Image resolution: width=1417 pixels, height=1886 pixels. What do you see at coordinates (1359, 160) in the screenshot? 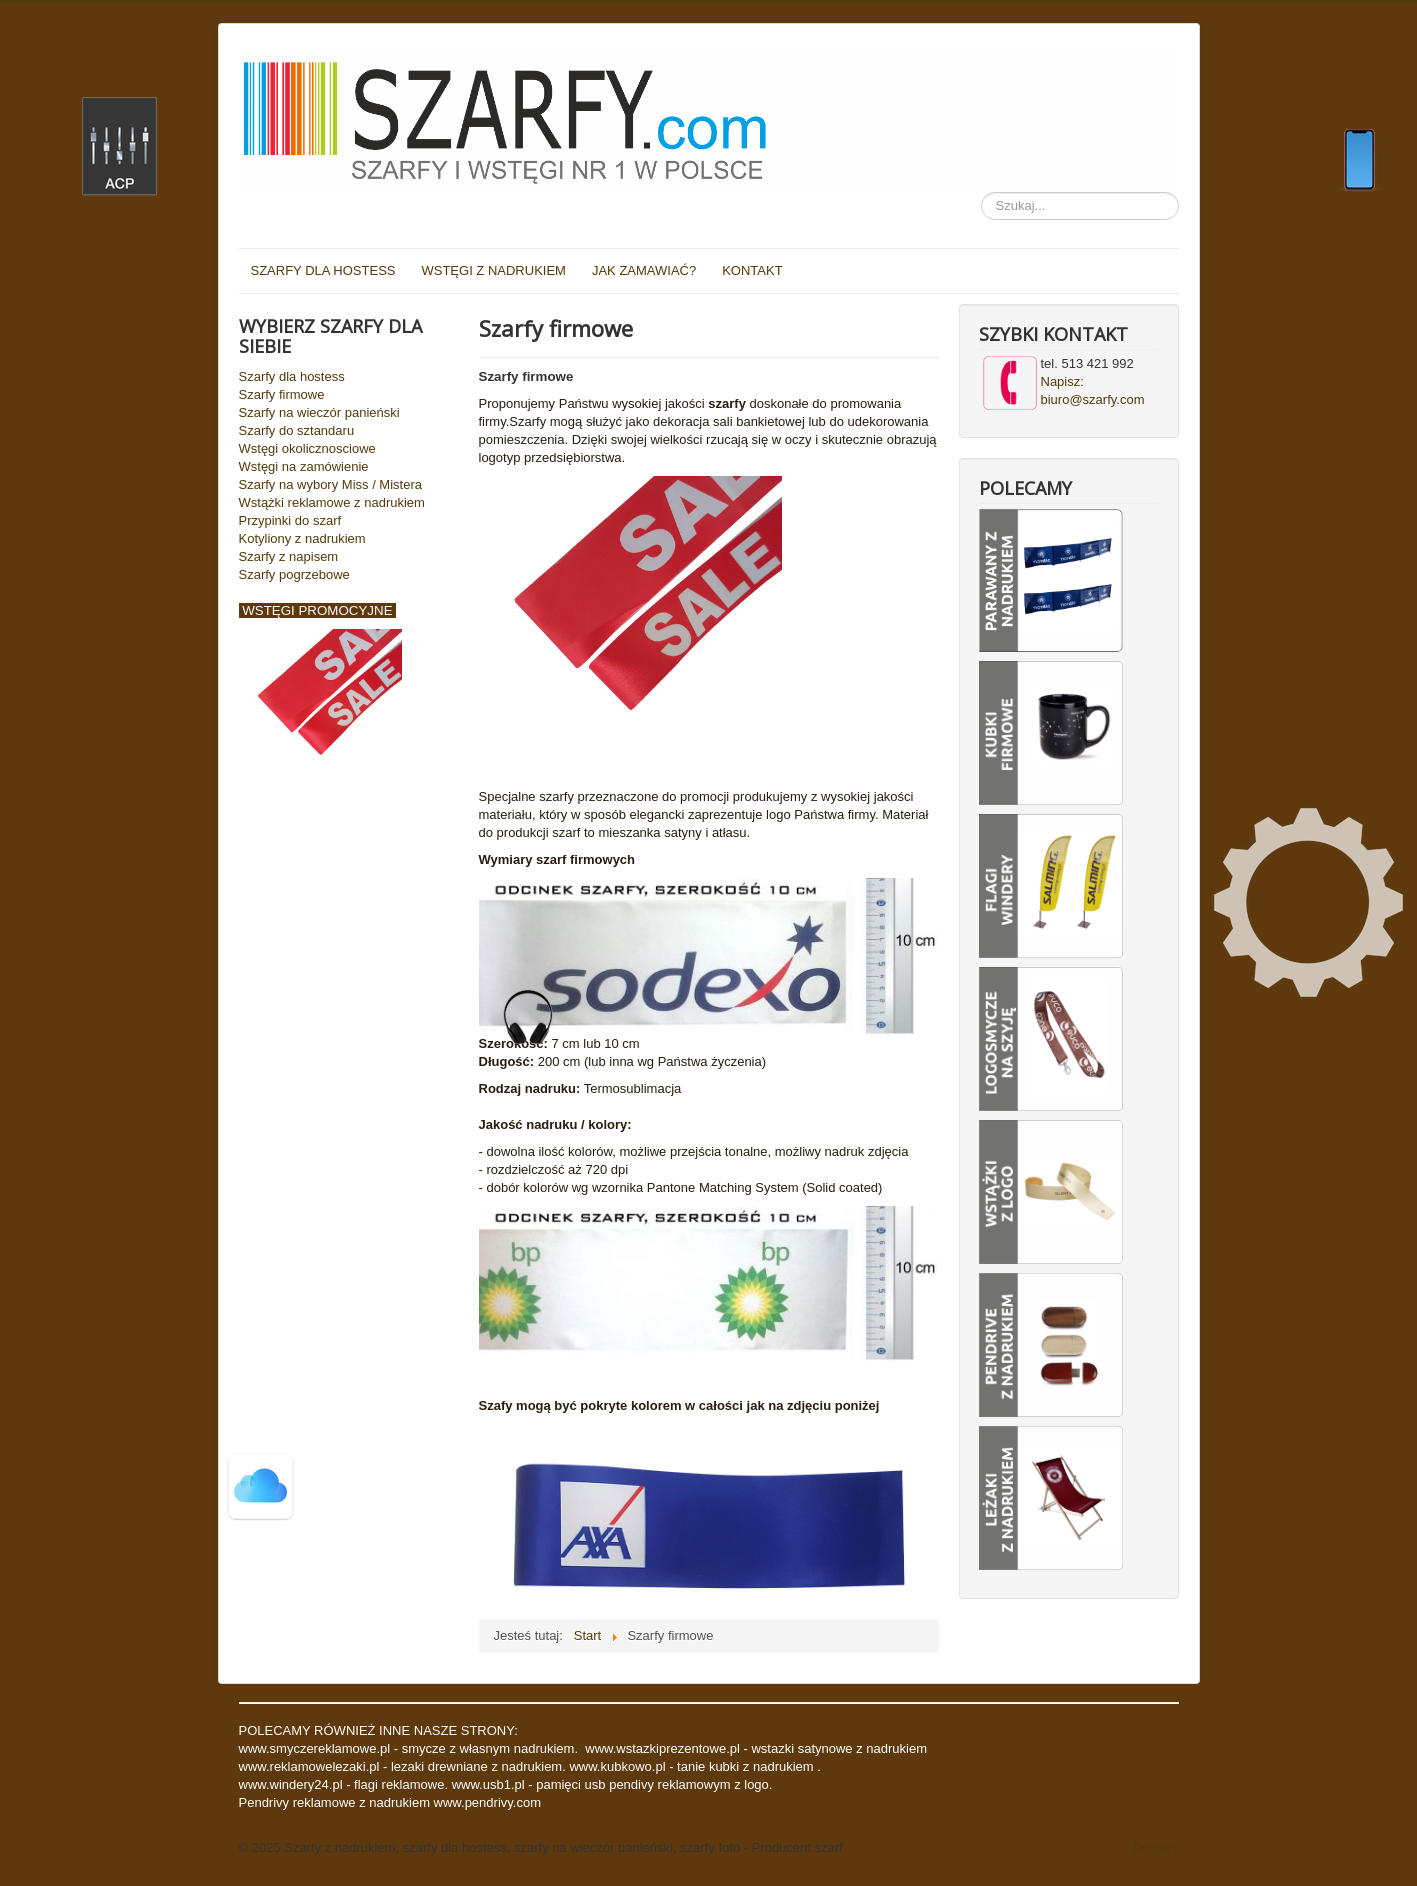
I see `iPhone 11 device icon` at bounding box center [1359, 160].